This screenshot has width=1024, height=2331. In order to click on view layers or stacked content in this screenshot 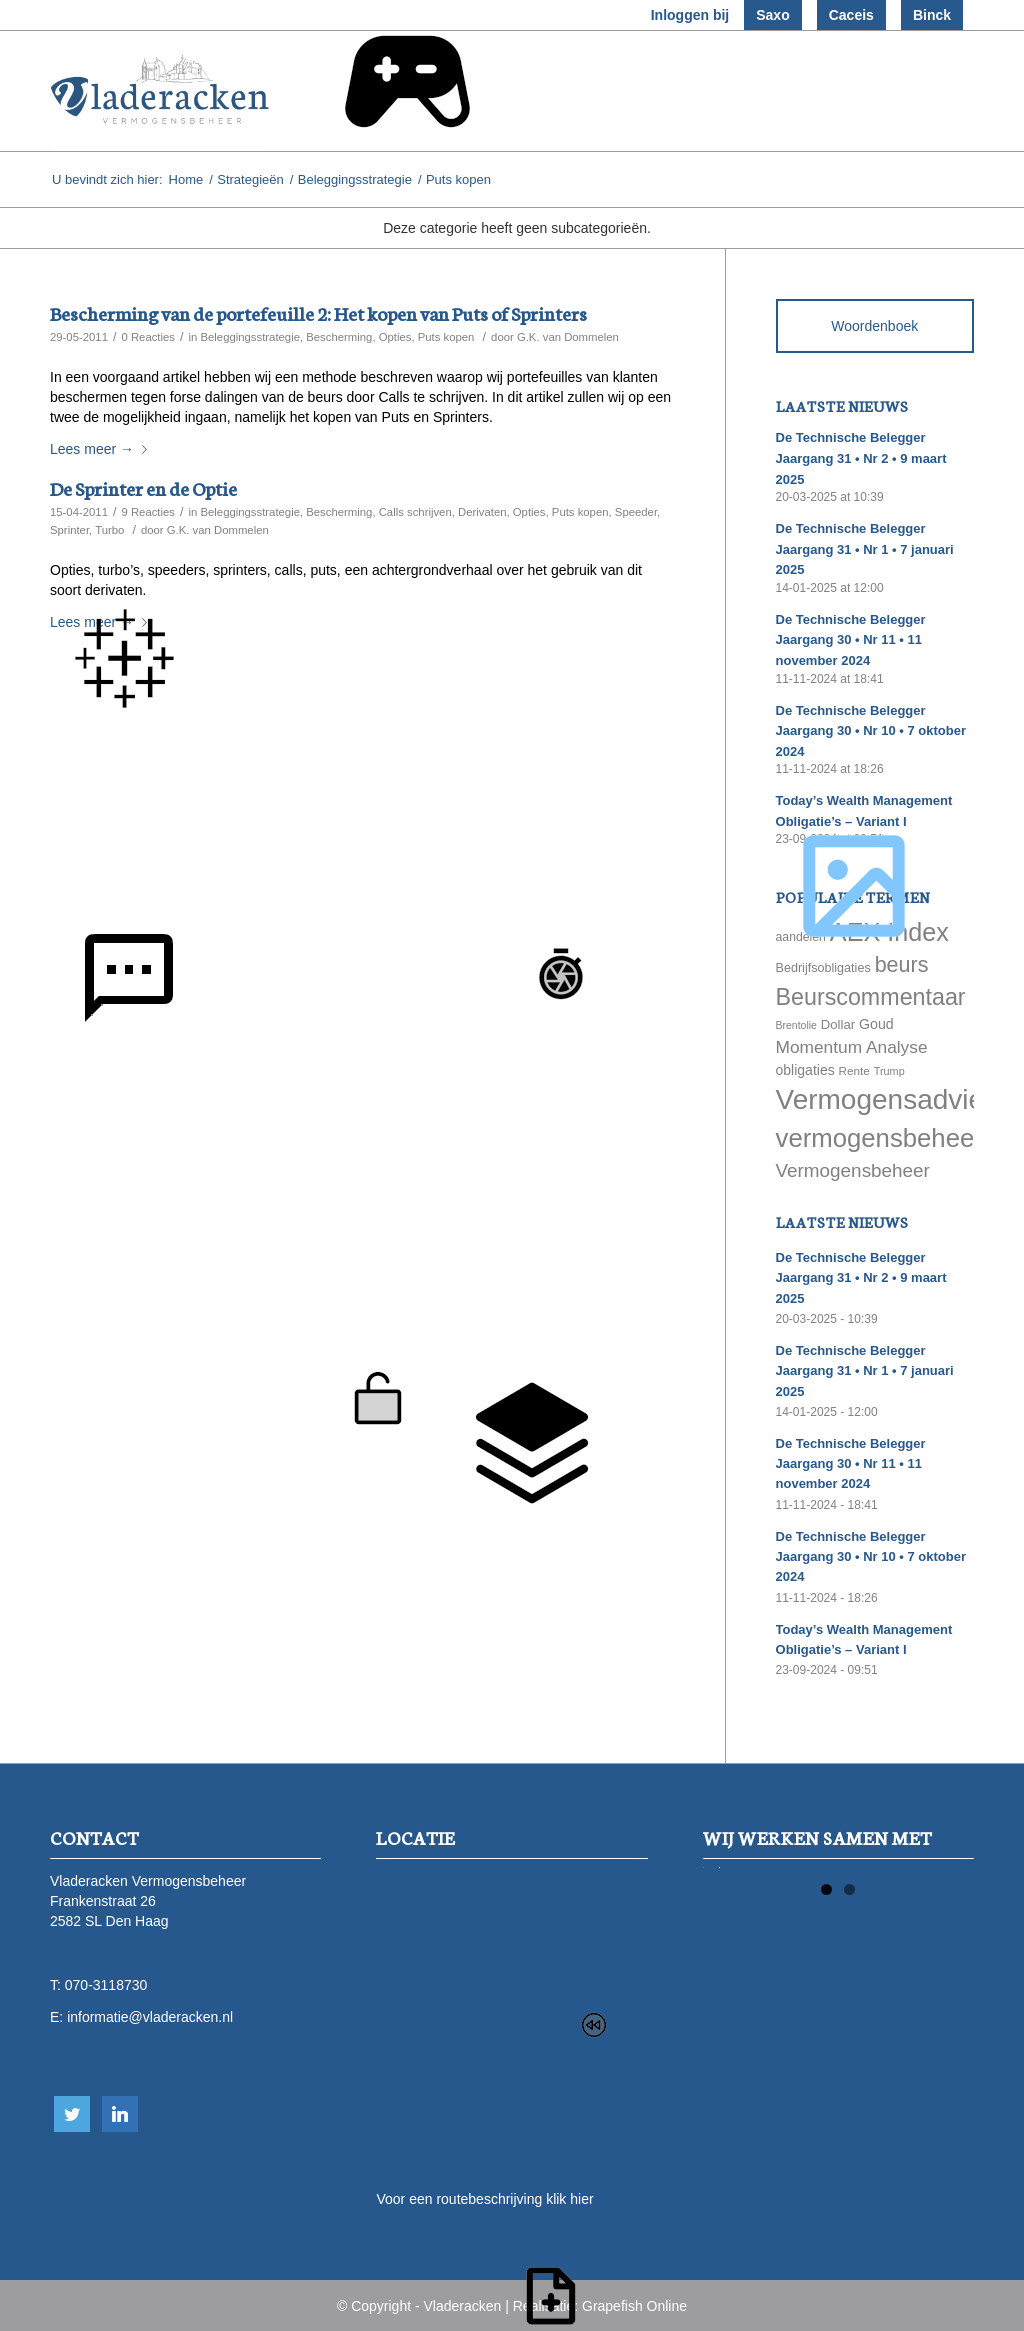, I will do `click(532, 1443)`.